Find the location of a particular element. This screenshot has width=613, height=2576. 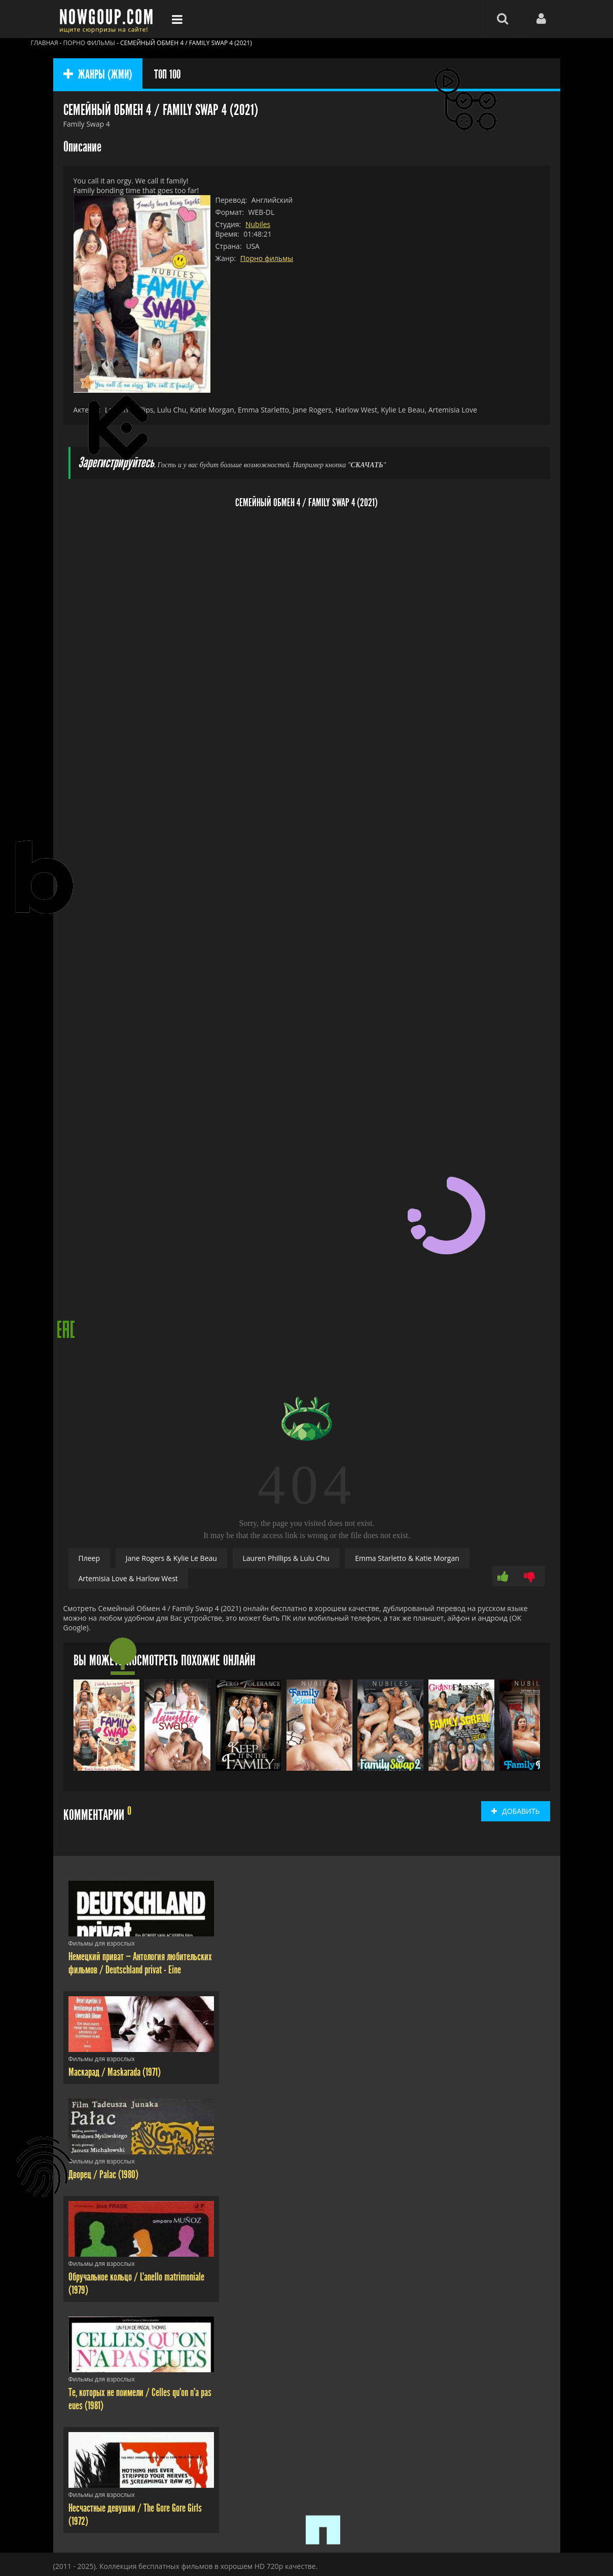

open stagetimer app is located at coordinates (446, 1215).